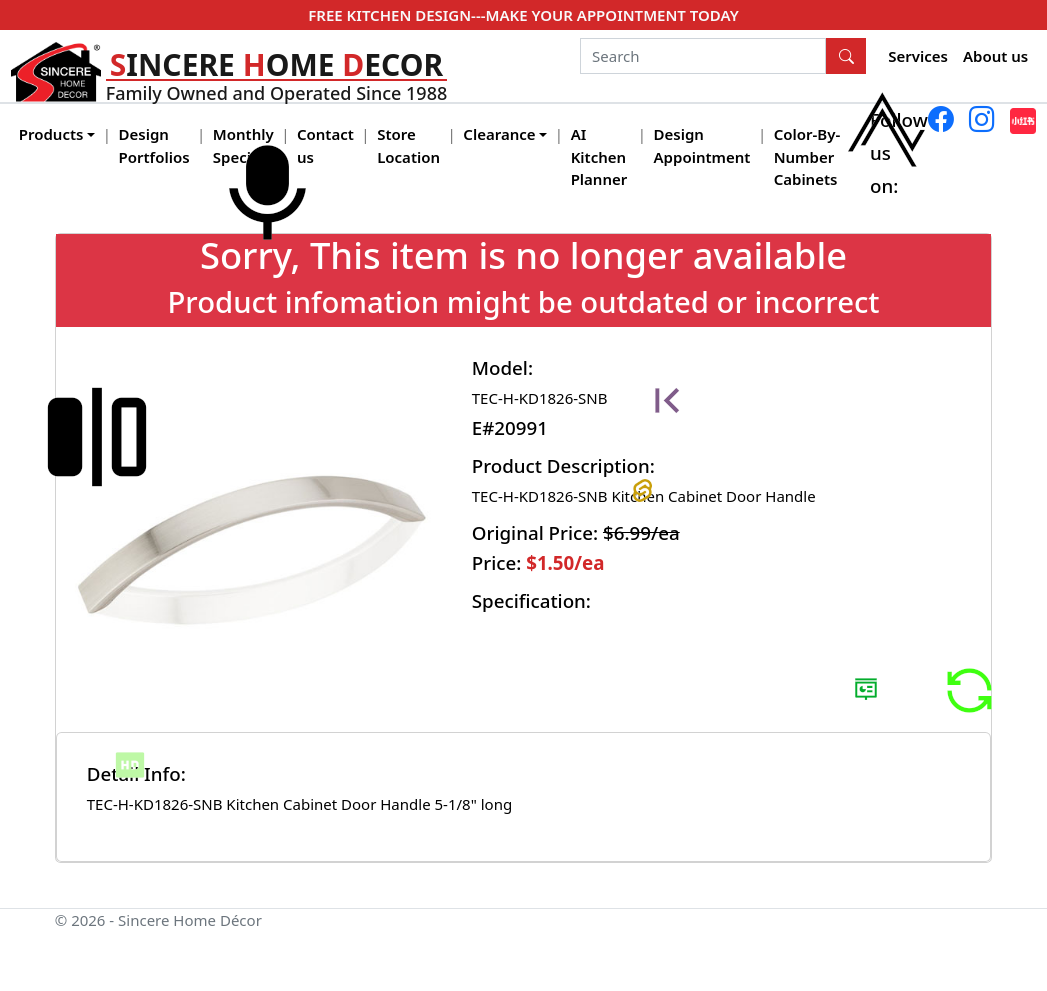 The height and width of the screenshot is (991, 1047). Describe the element at coordinates (267, 192) in the screenshot. I see `tap to start voice recording` at that location.